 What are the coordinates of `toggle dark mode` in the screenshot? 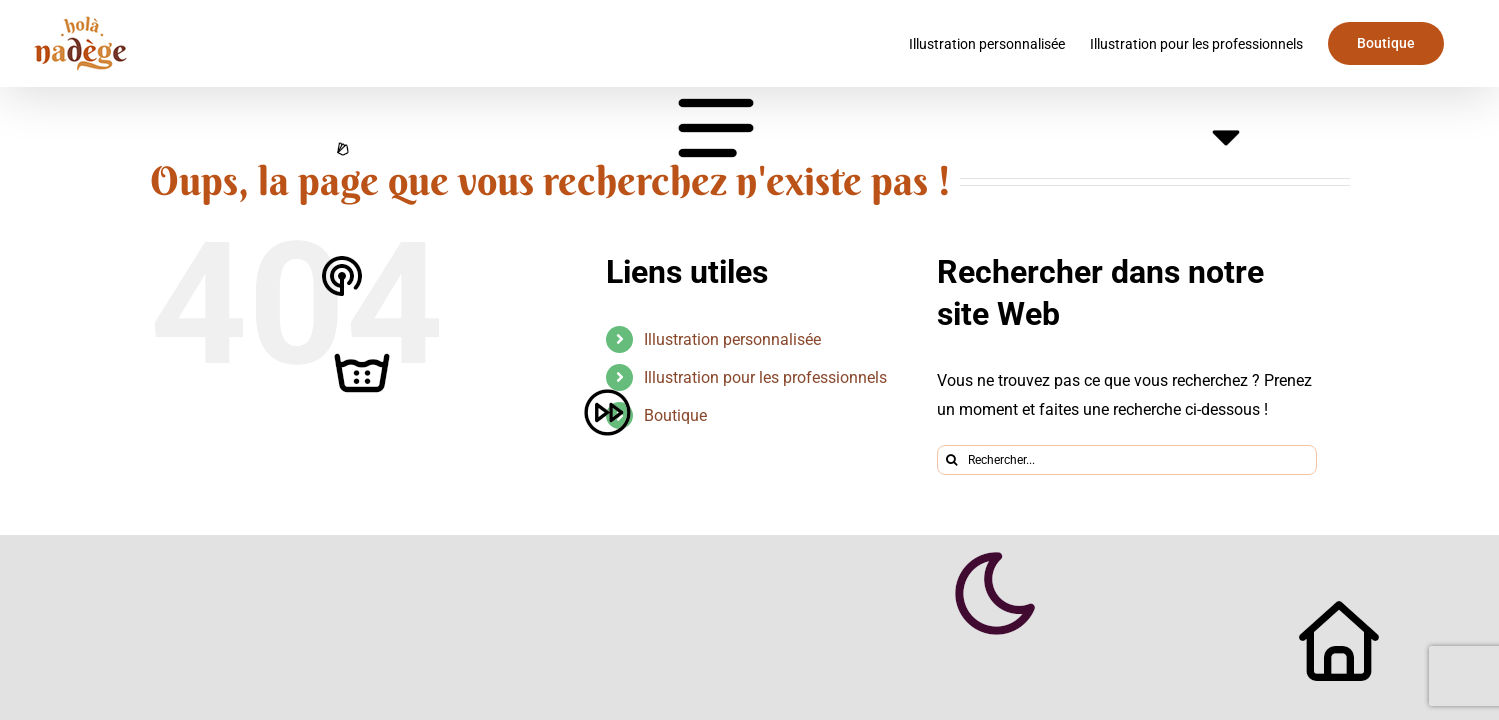 It's located at (996, 593).